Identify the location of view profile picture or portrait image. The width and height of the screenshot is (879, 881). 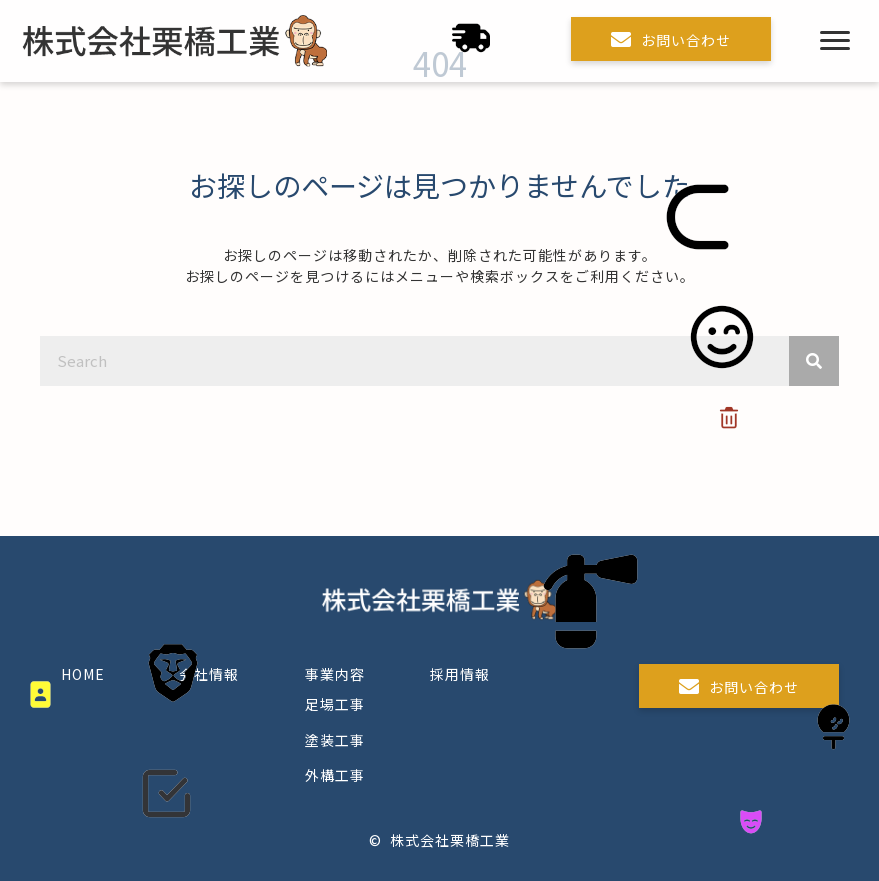
(40, 694).